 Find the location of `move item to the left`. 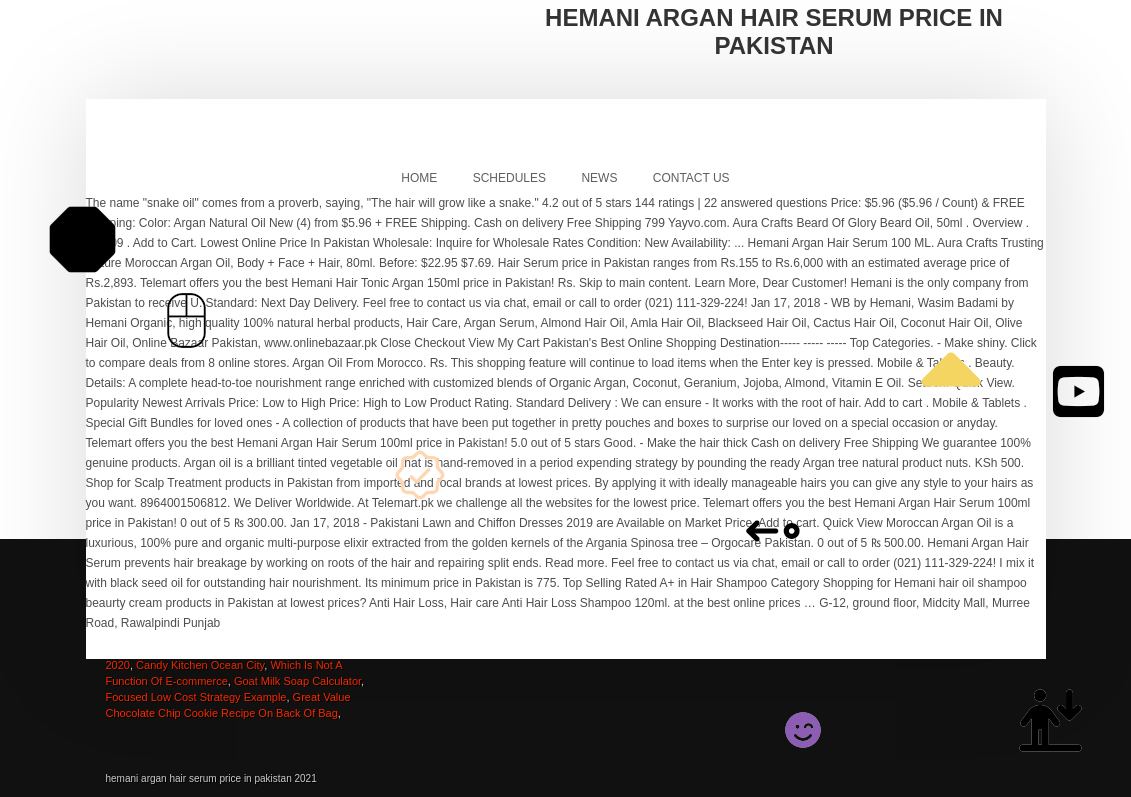

move item to the left is located at coordinates (773, 531).